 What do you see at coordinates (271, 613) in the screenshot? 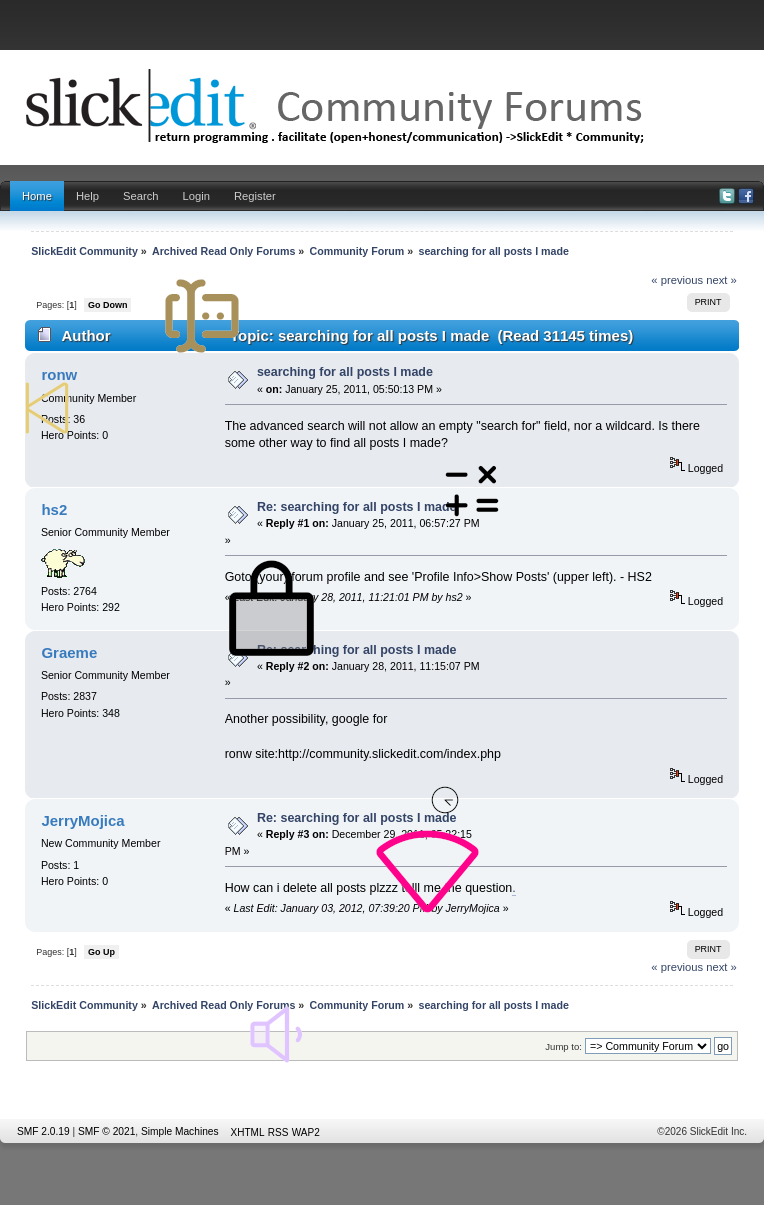
I see `indicates a locked or secured item` at bounding box center [271, 613].